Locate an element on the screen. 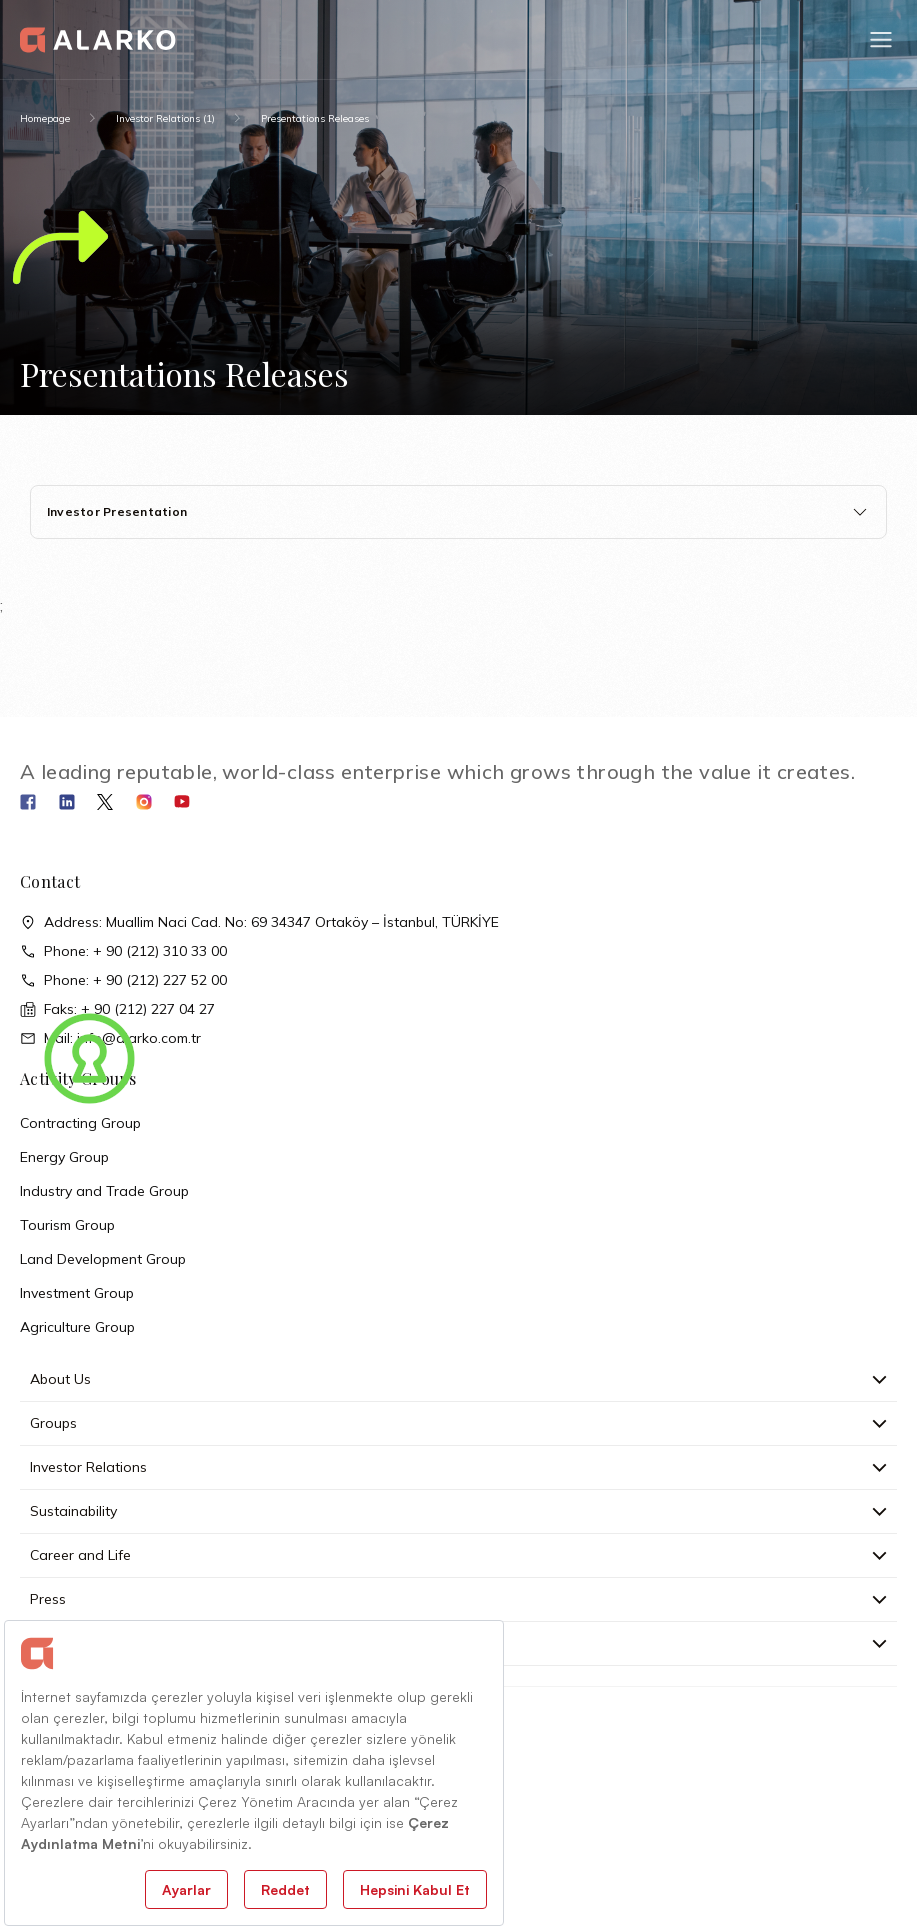 This screenshot has width=917, height=1930. share or forward content is located at coordinates (60, 247).